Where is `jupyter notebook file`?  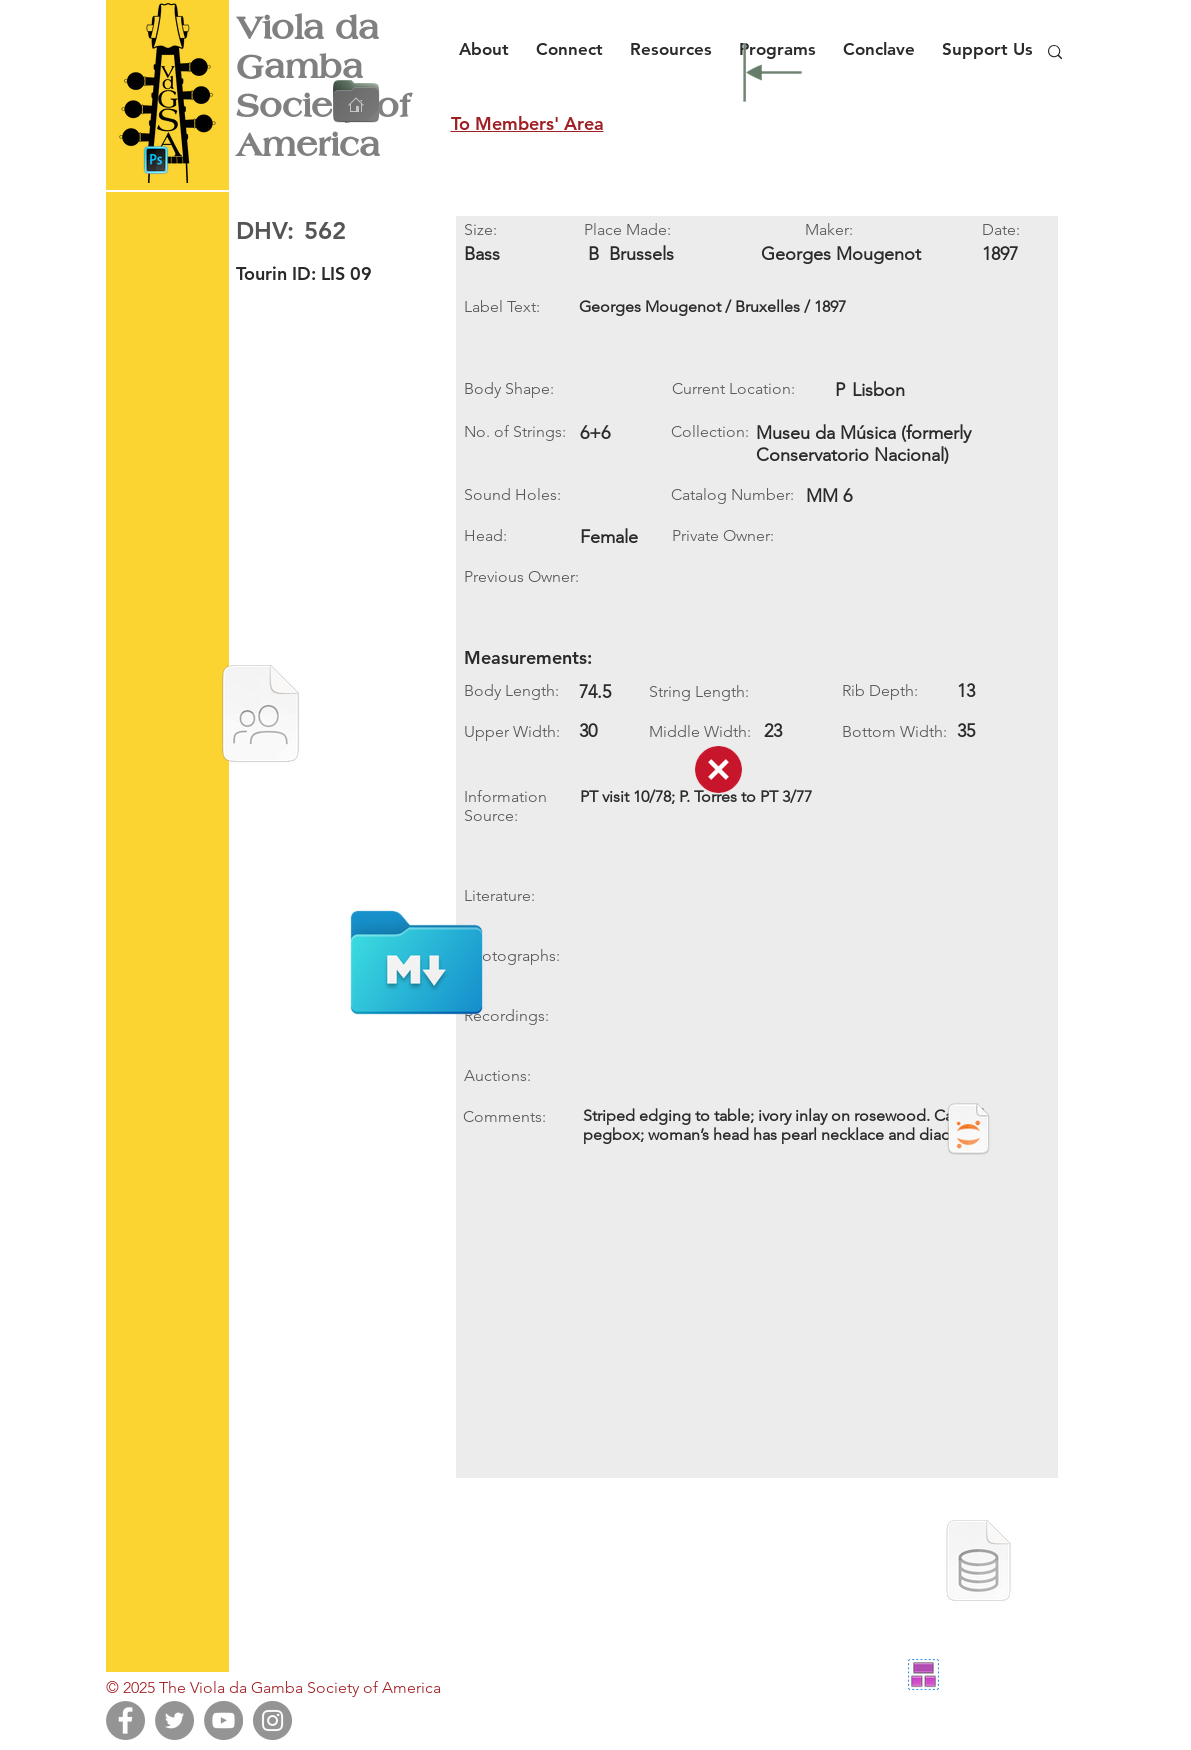
jupyter notebook file is located at coordinates (968, 1128).